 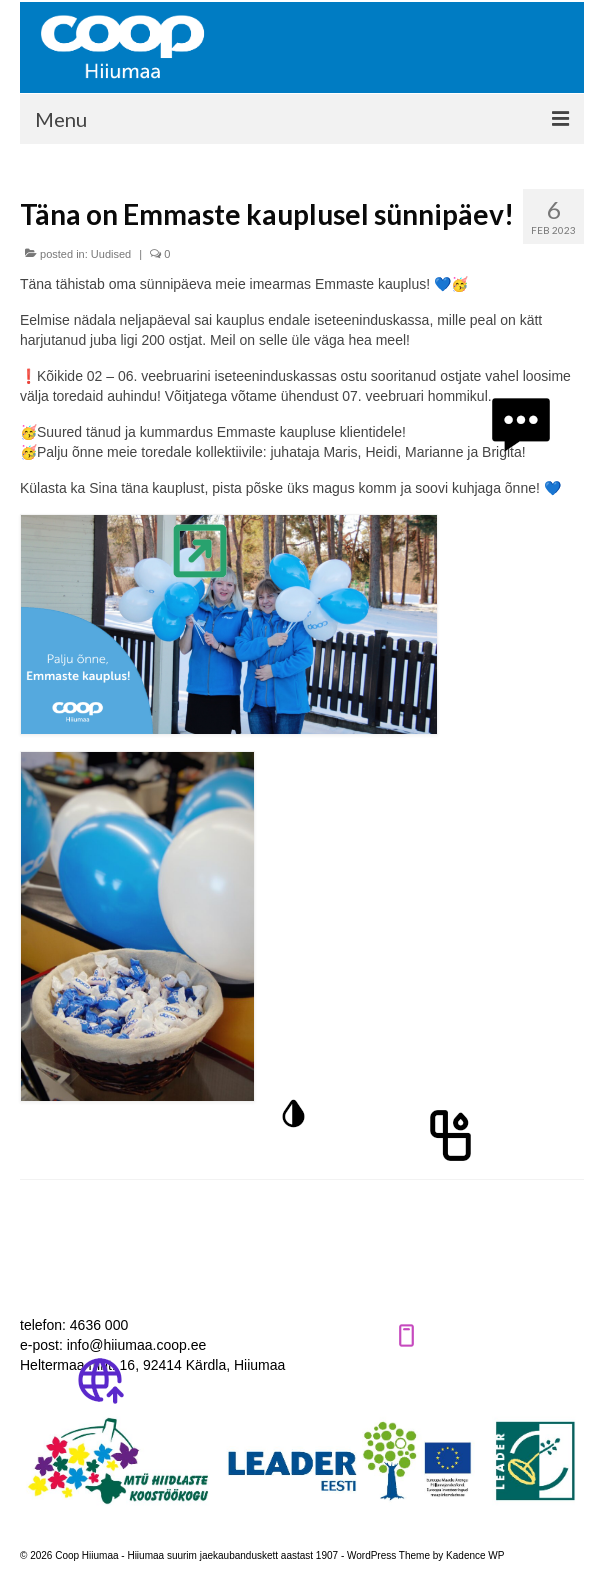 I want to click on open link in new window, so click(x=200, y=551).